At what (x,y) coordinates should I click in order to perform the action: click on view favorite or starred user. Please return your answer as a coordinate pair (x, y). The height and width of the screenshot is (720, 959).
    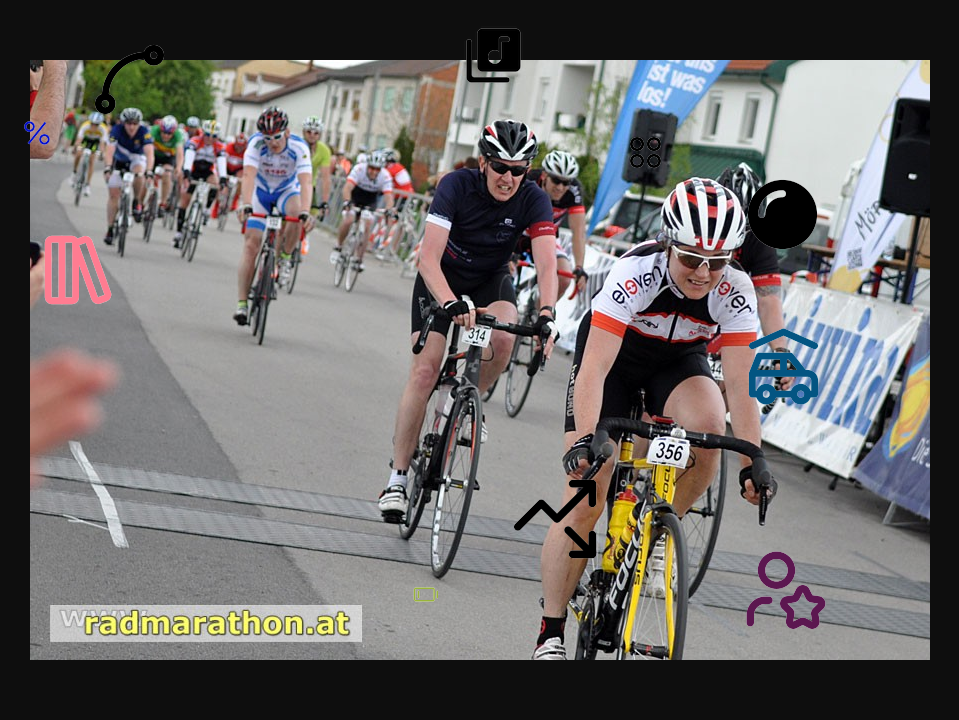
    Looking at the image, I should click on (784, 589).